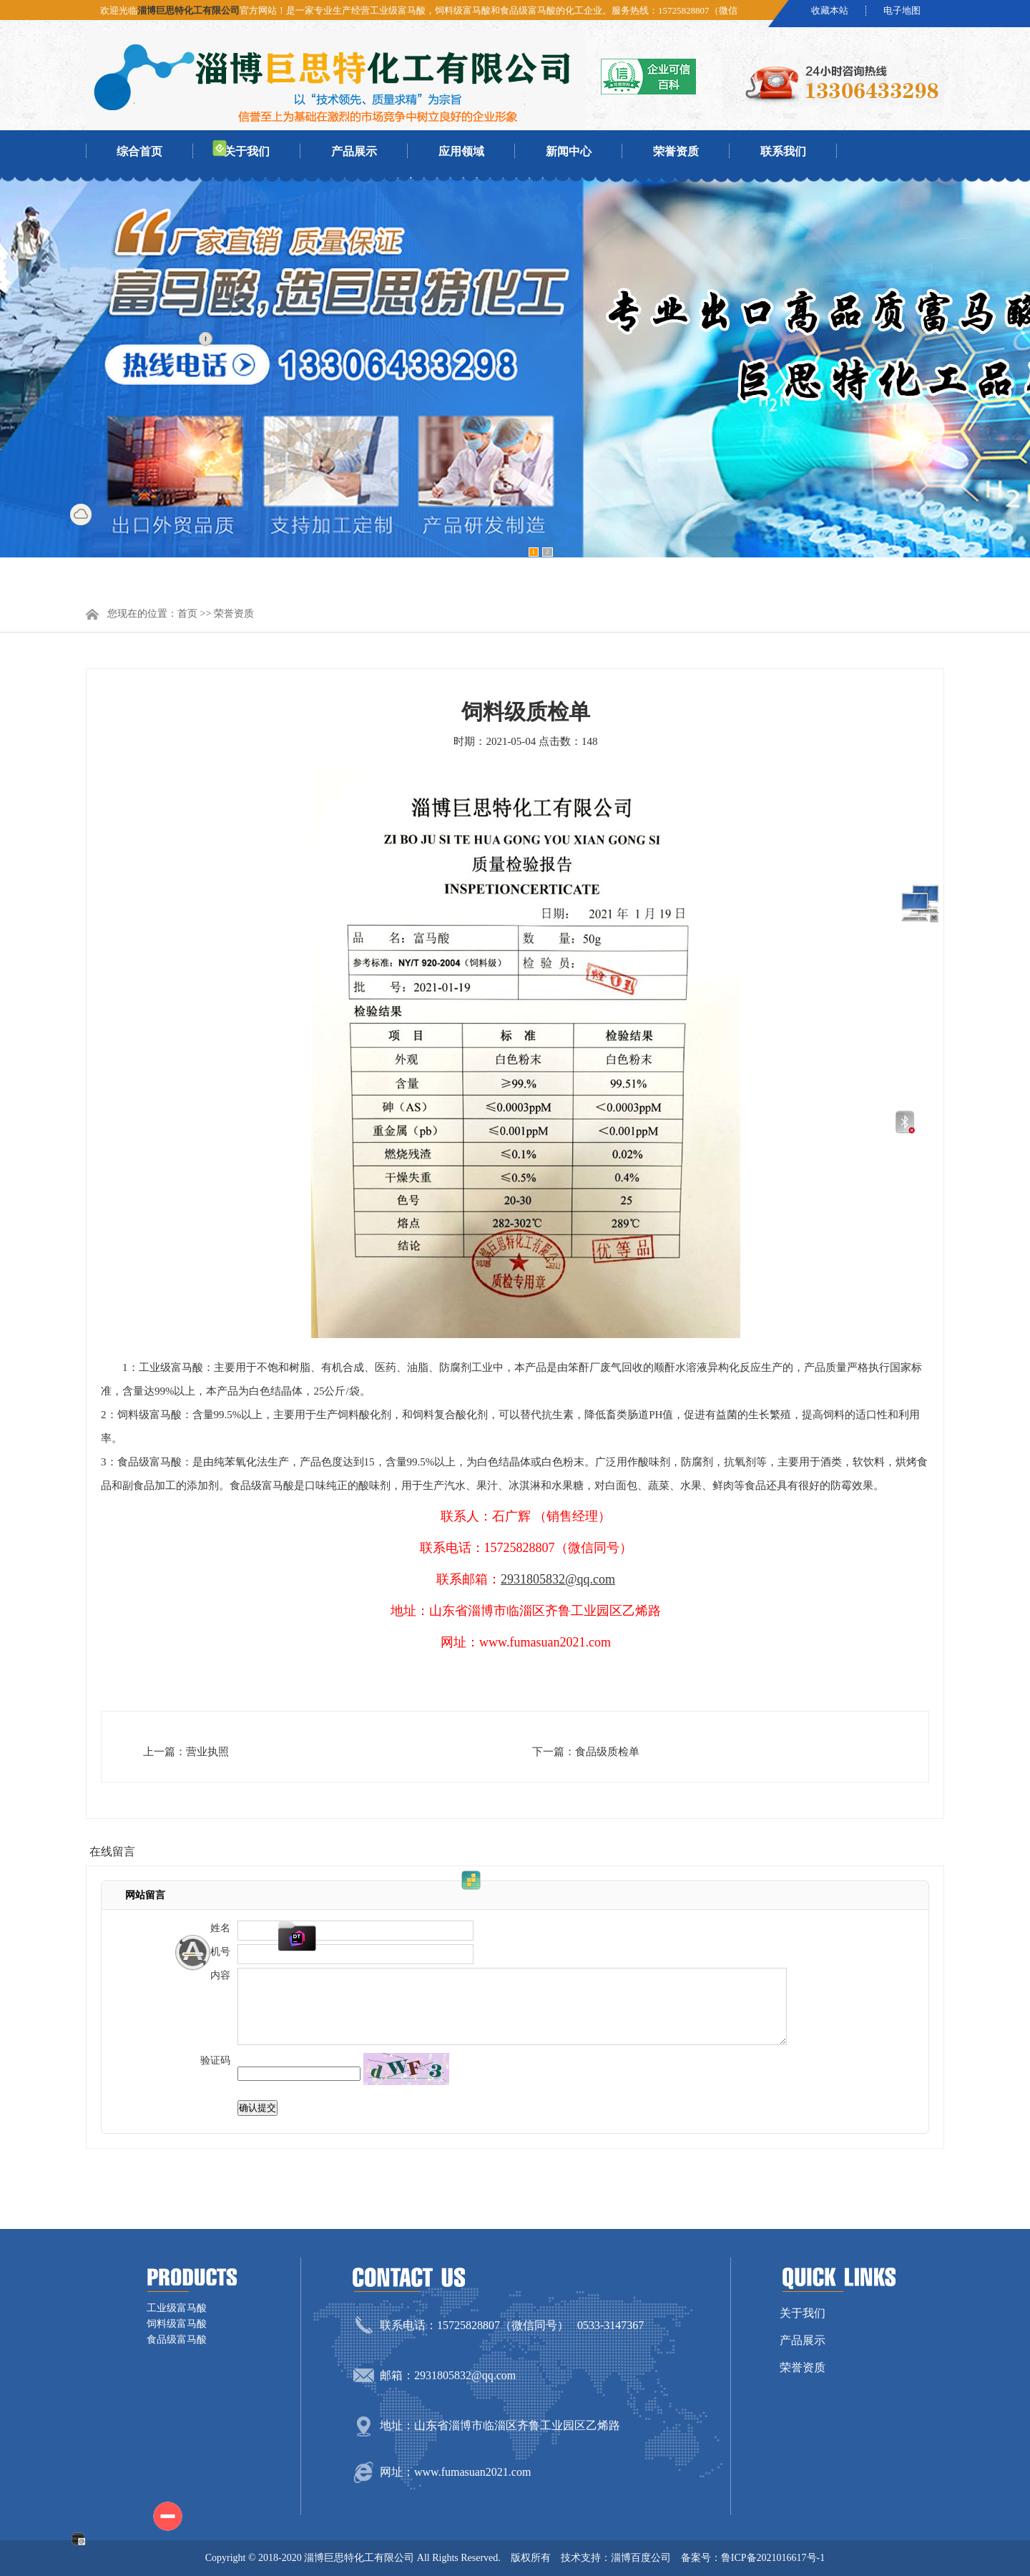  What do you see at coordinates (220, 148) in the screenshot?
I see `an epub ebook file` at bounding box center [220, 148].